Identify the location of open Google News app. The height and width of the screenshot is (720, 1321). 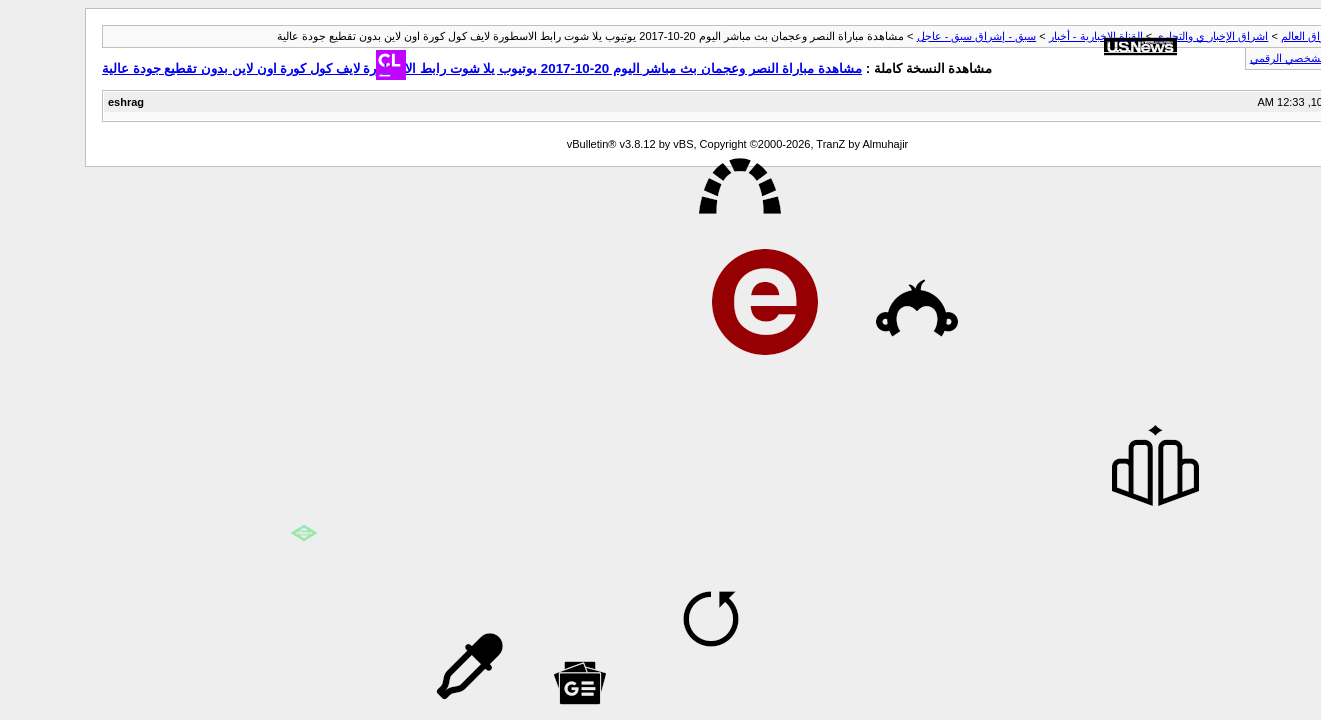
(580, 683).